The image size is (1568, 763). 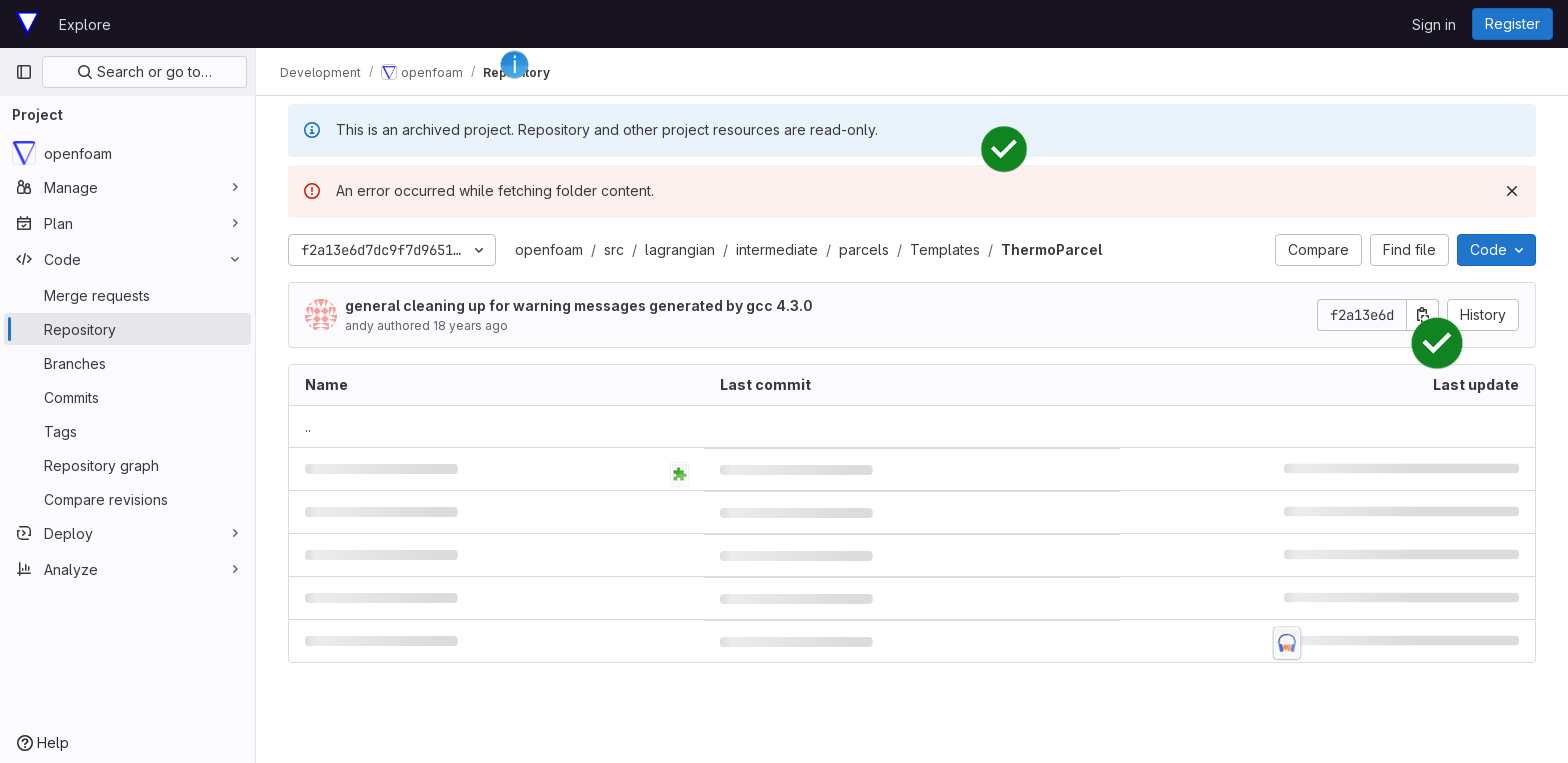 What do you see at coordinates (1004, 149) in the screenshot?
I see `confirm or accept an action` at bounding box center [1004, 149].